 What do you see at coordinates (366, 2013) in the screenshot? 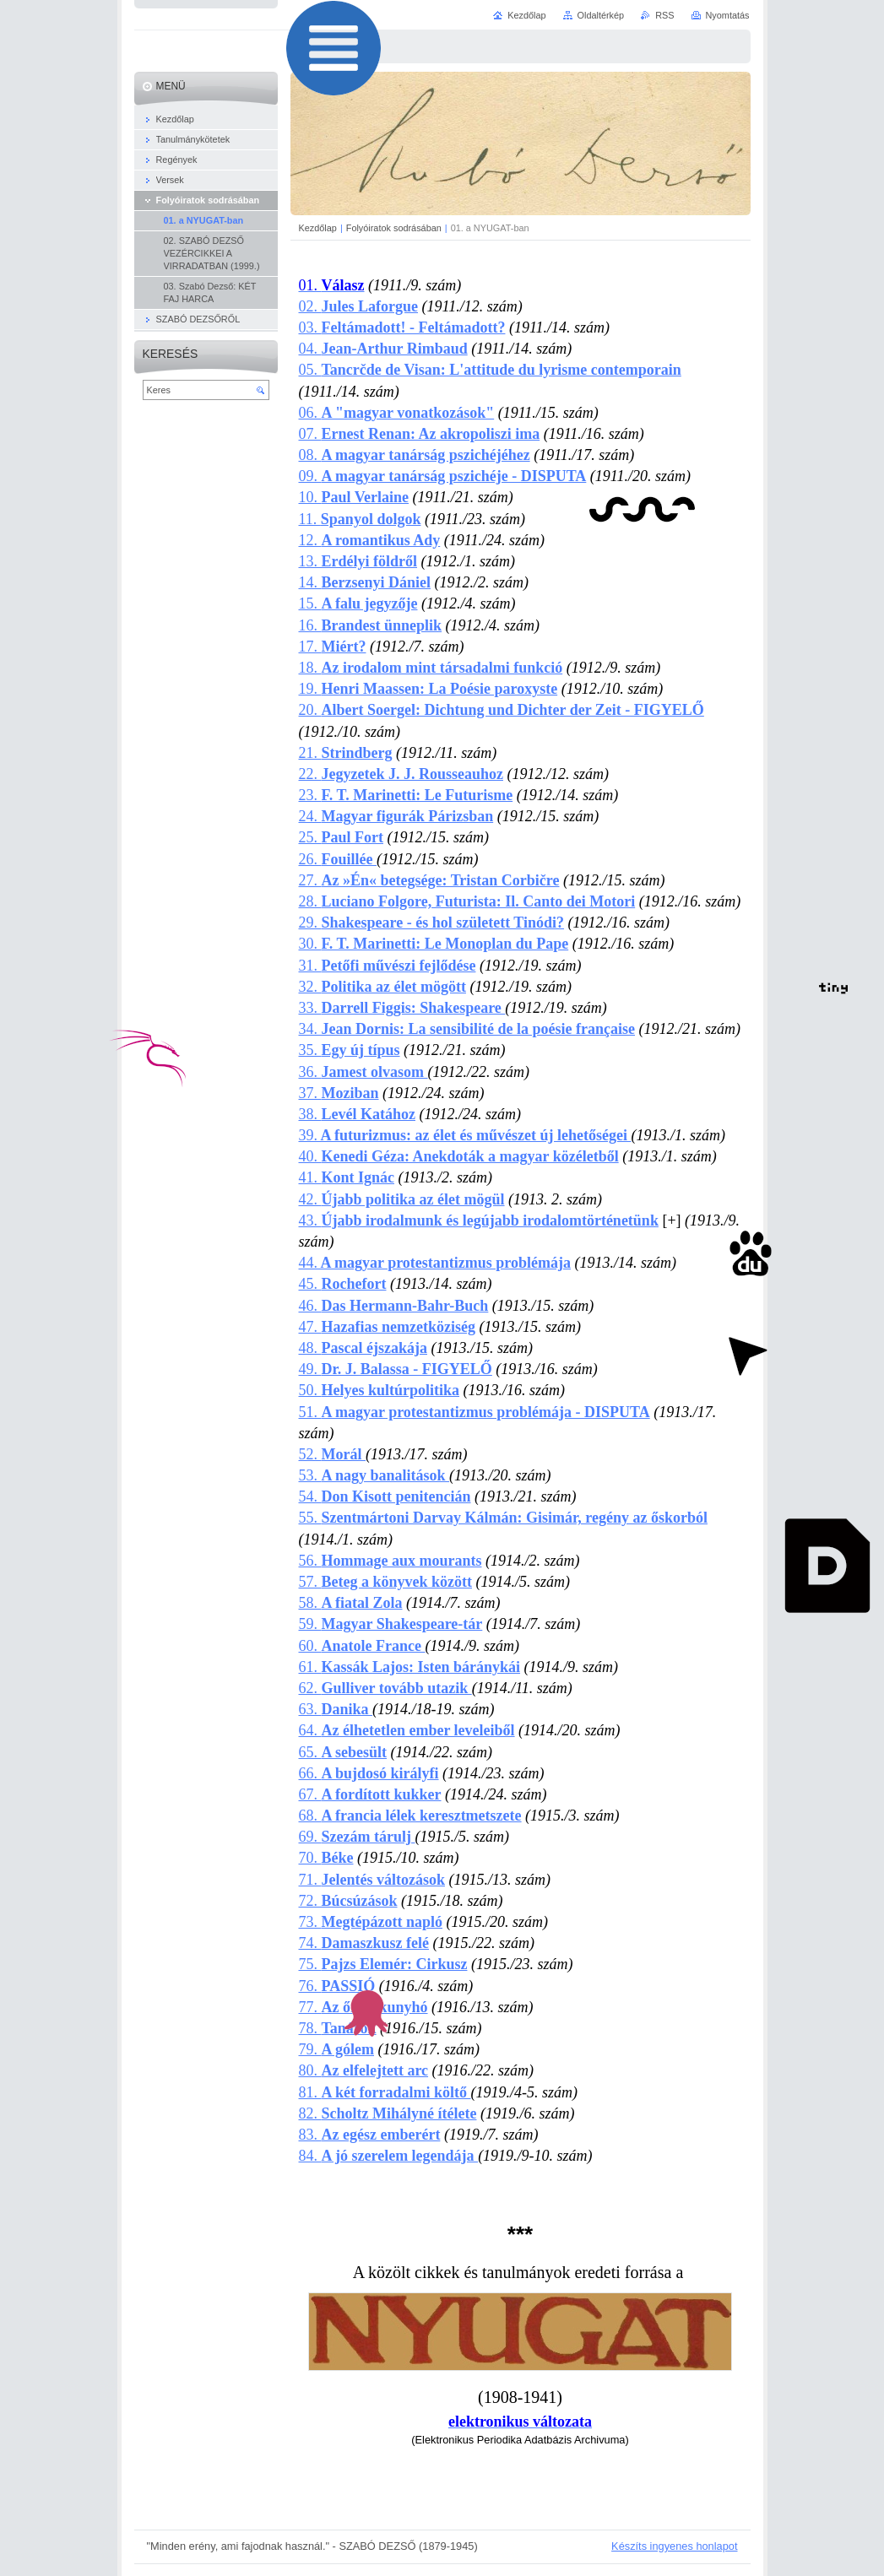
I see `Octopus Deploy logo` at bounding box center [366, 2013].